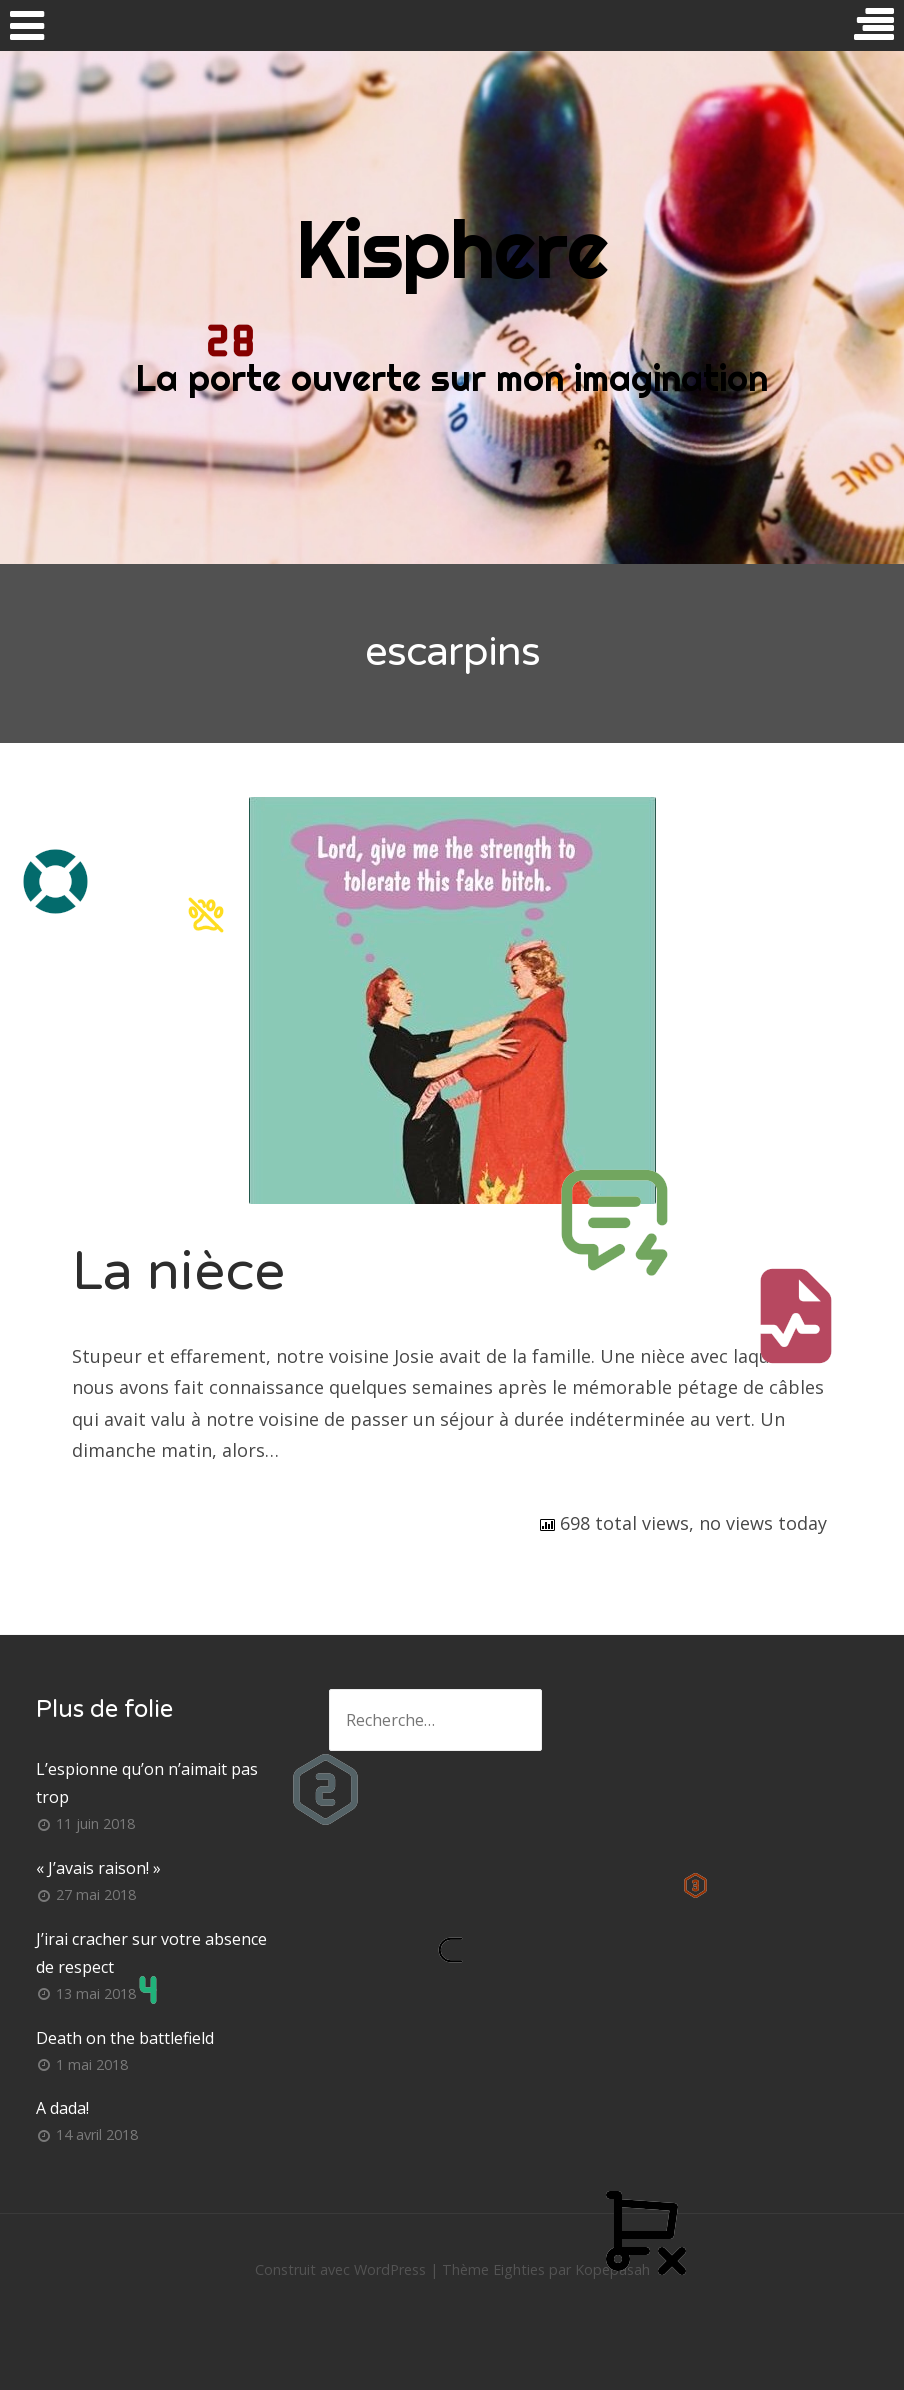 This screenshot has height=2390, width=904. Describe the element at coordinates (796, 1316) in the screenshot. I see `view audio or sound file` at that location.